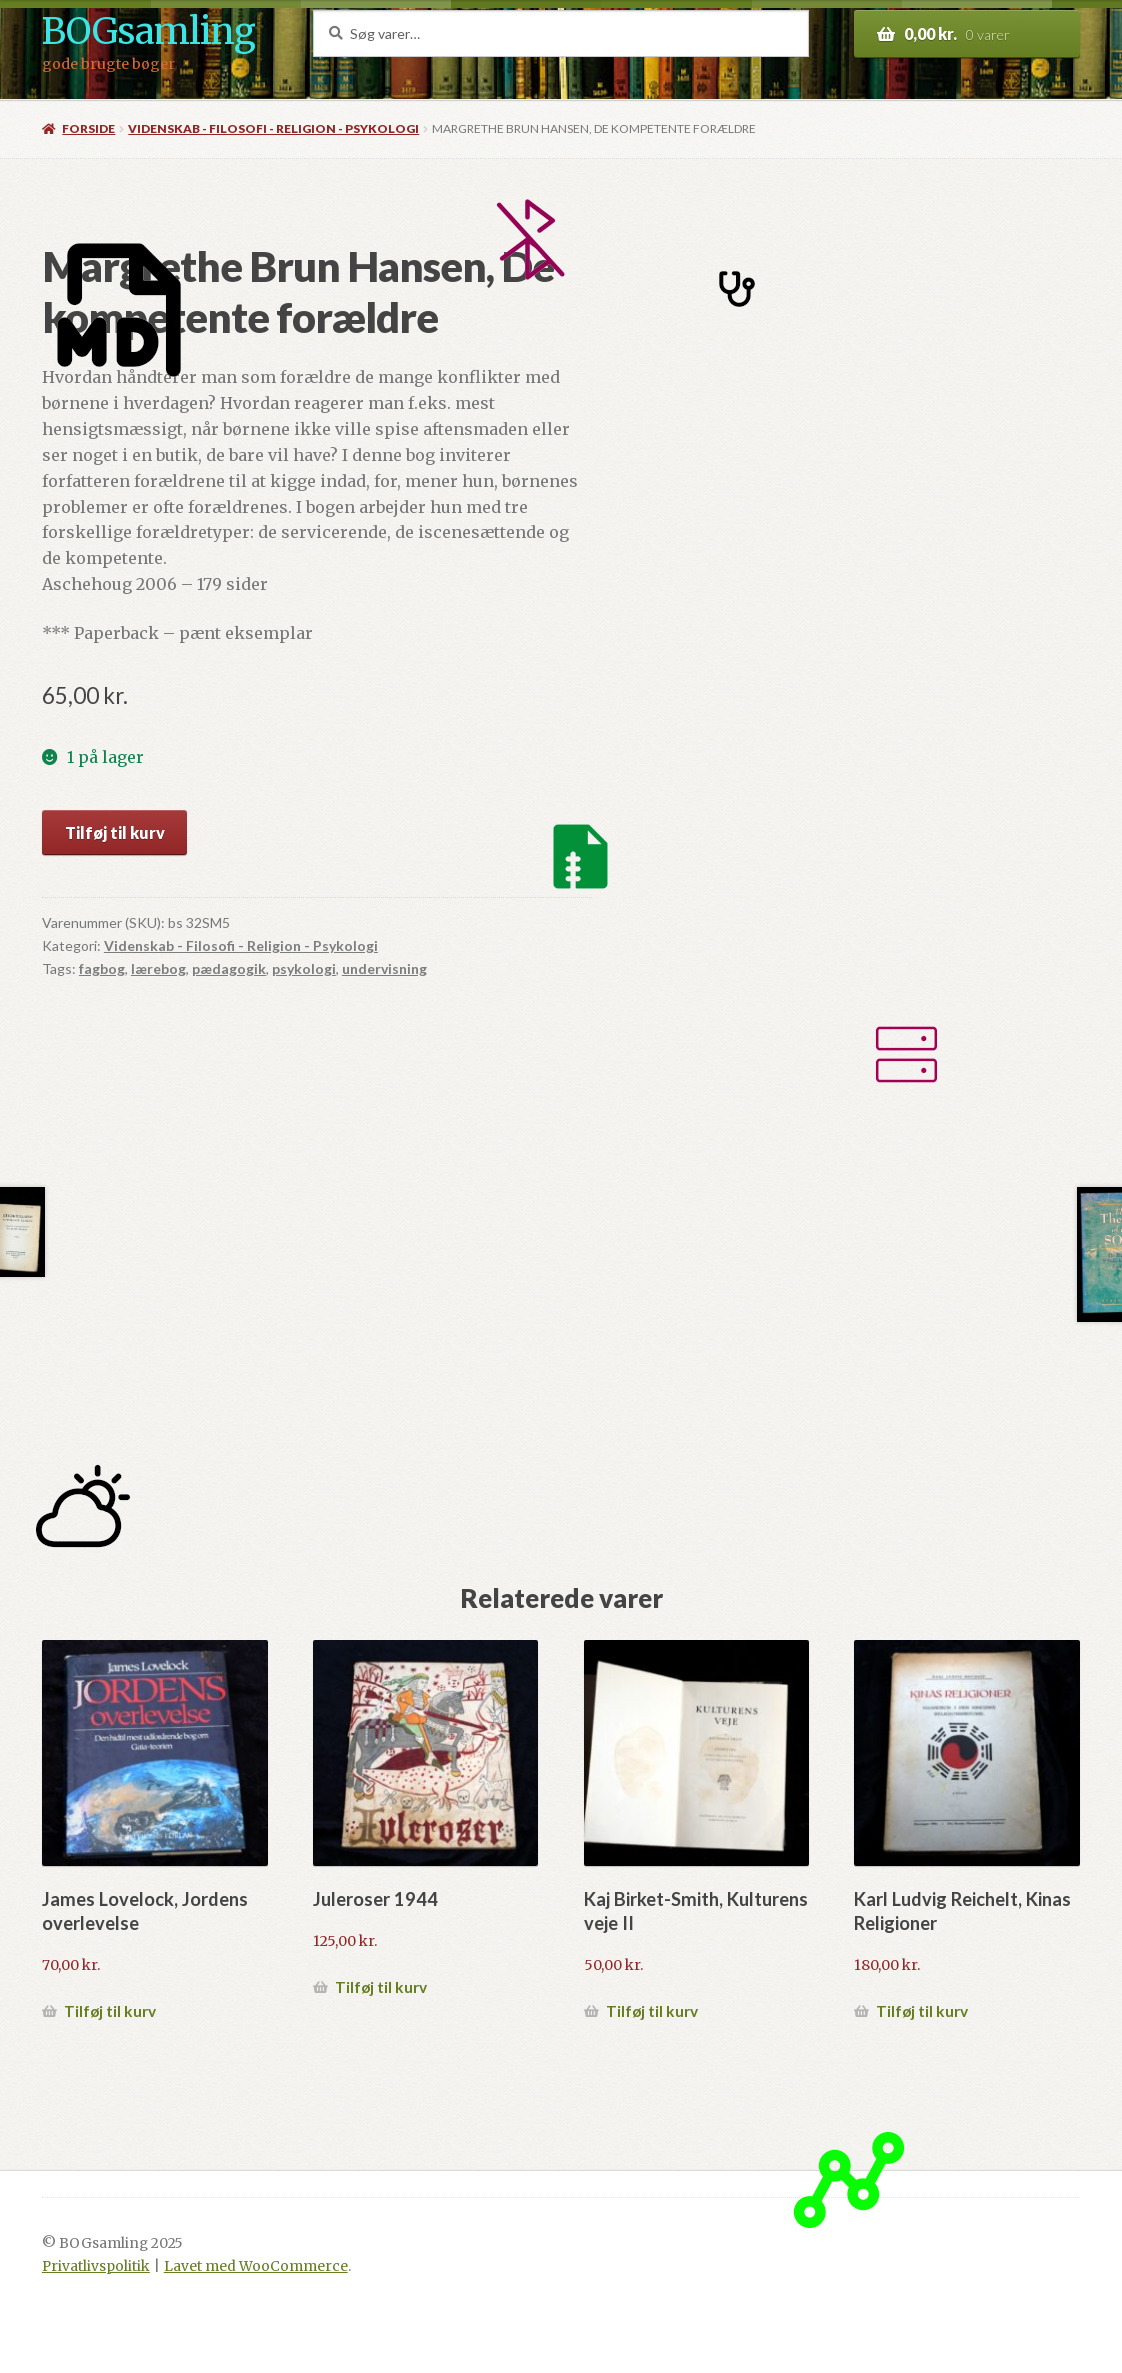  What do you see at coordinates (580, 856) in the screenshot?
I see `access compressed or archived files` at bounding box center [580, 856].